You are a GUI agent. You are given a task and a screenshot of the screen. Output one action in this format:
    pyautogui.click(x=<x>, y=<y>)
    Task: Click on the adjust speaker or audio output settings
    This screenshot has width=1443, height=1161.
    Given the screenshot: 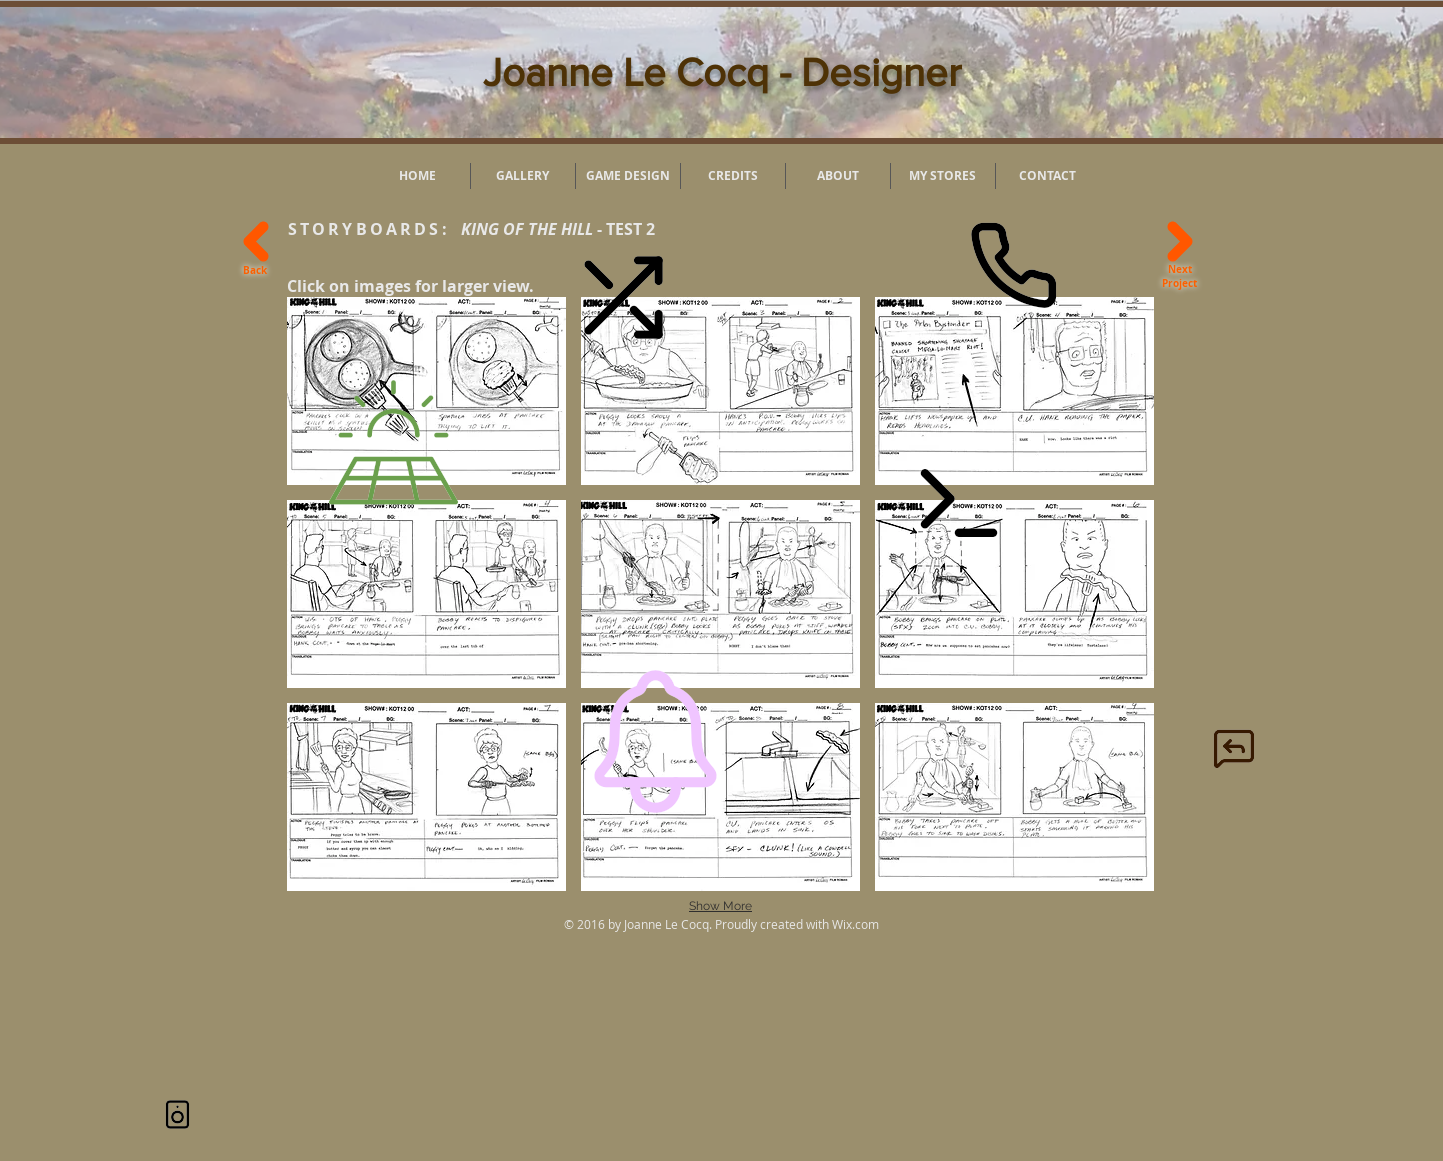 What is the action you would take?
    pyautogui.click(x=177, y=1114)
    